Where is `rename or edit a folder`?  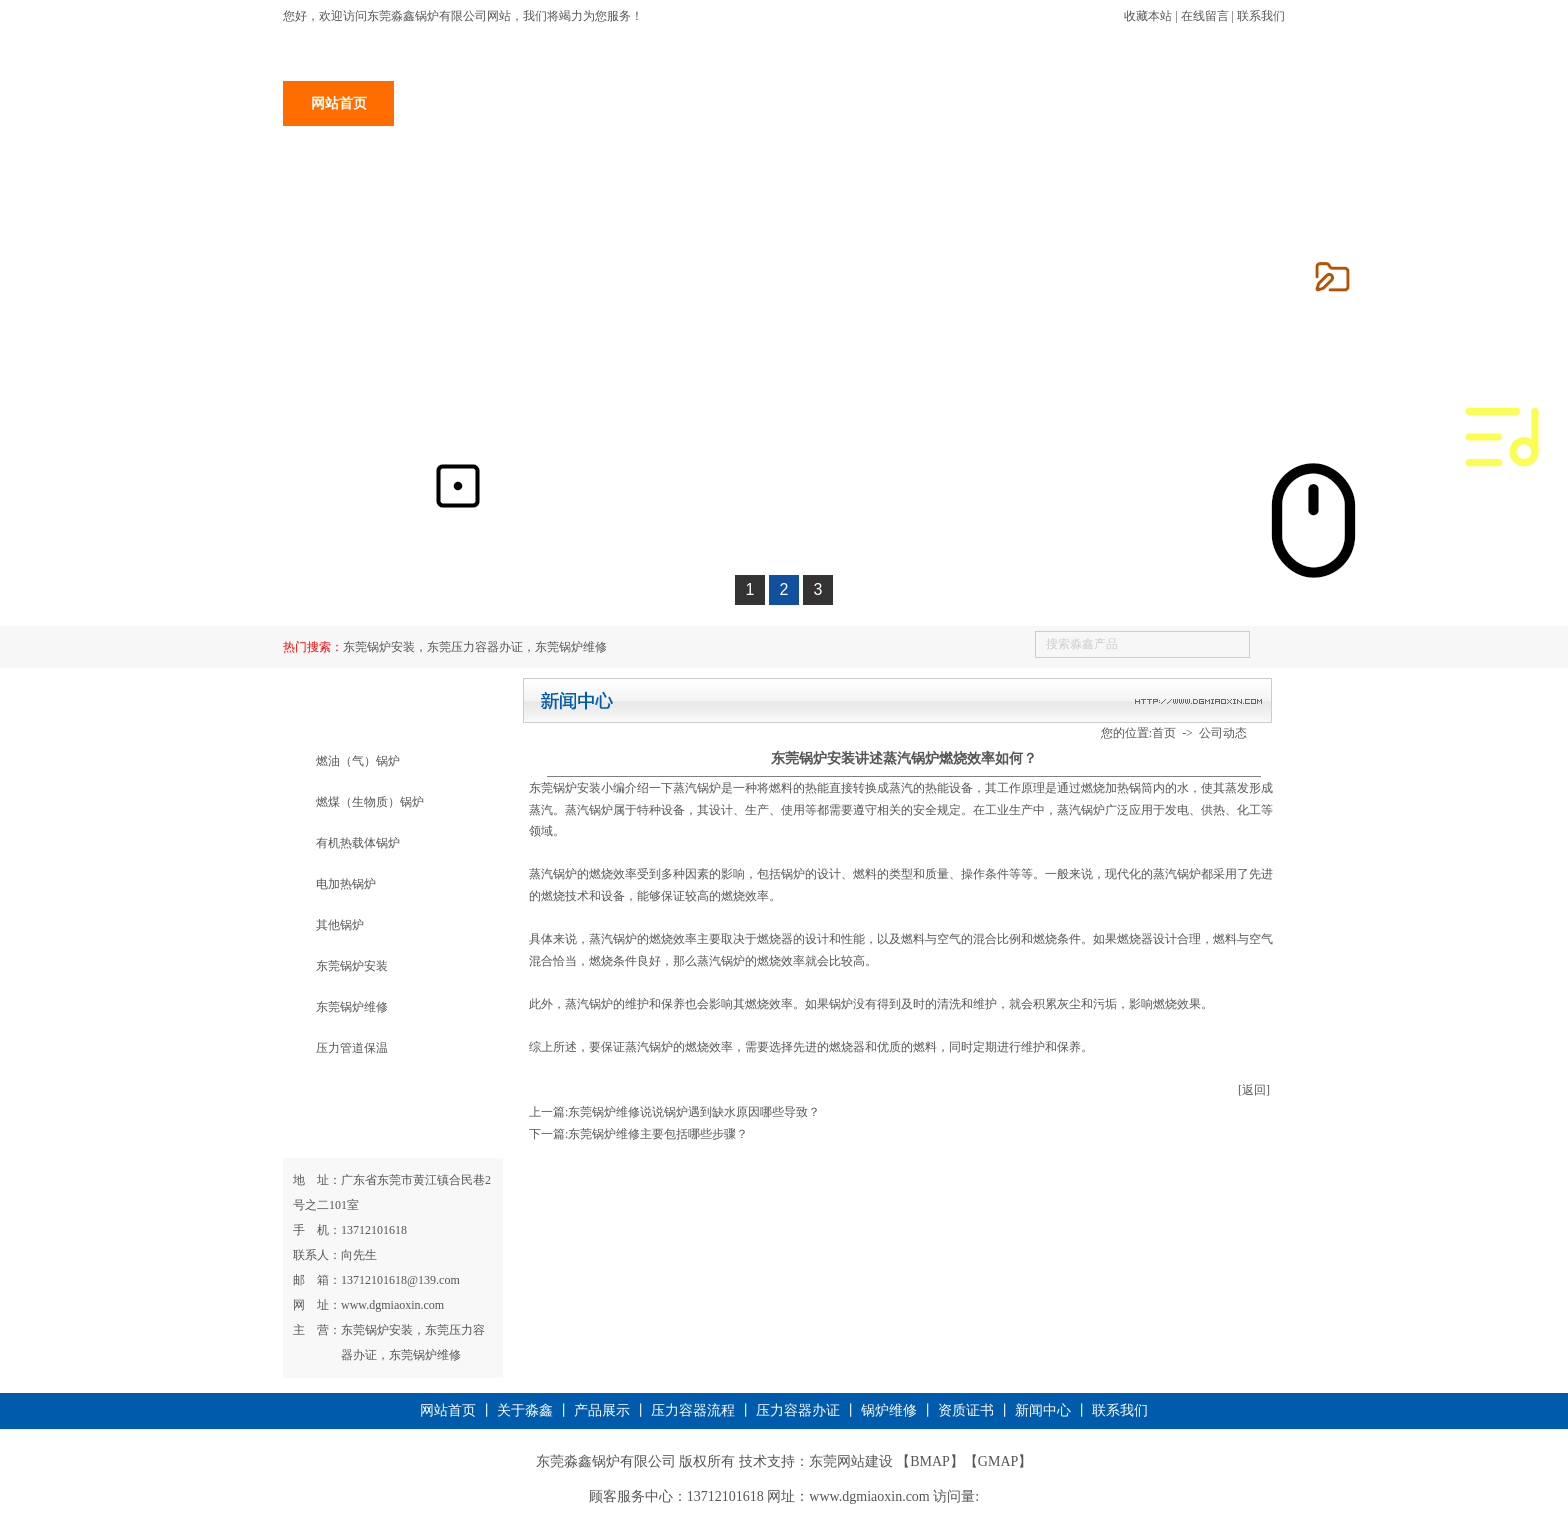 rename or edit a folder is located at coordinates (1332, 277).